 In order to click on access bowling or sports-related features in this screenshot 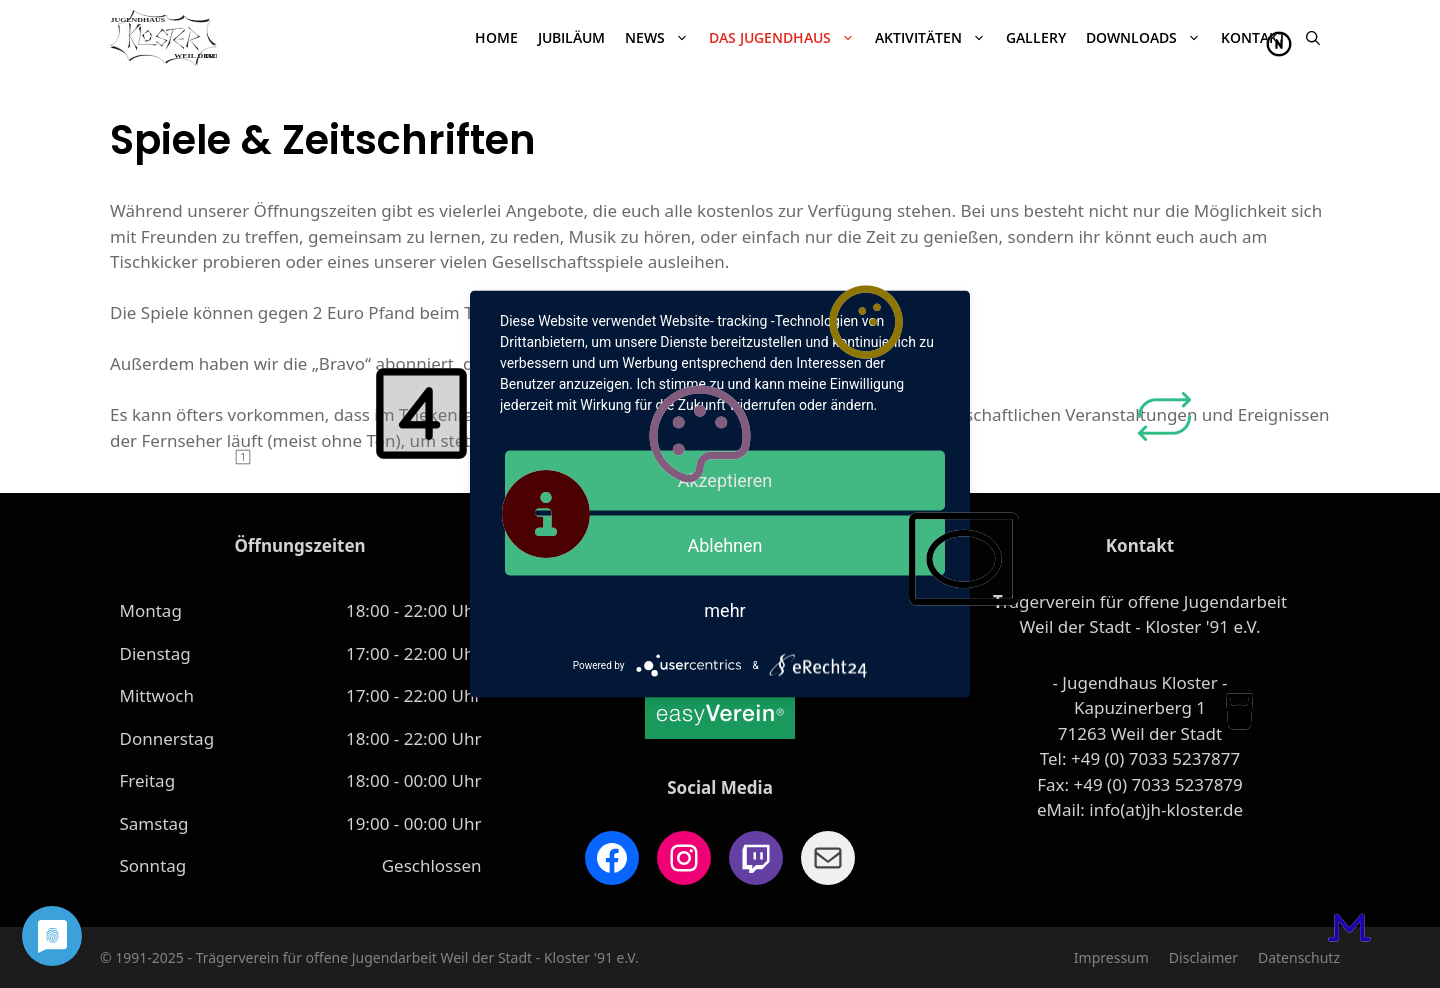, I will do `click(866, 322)`.